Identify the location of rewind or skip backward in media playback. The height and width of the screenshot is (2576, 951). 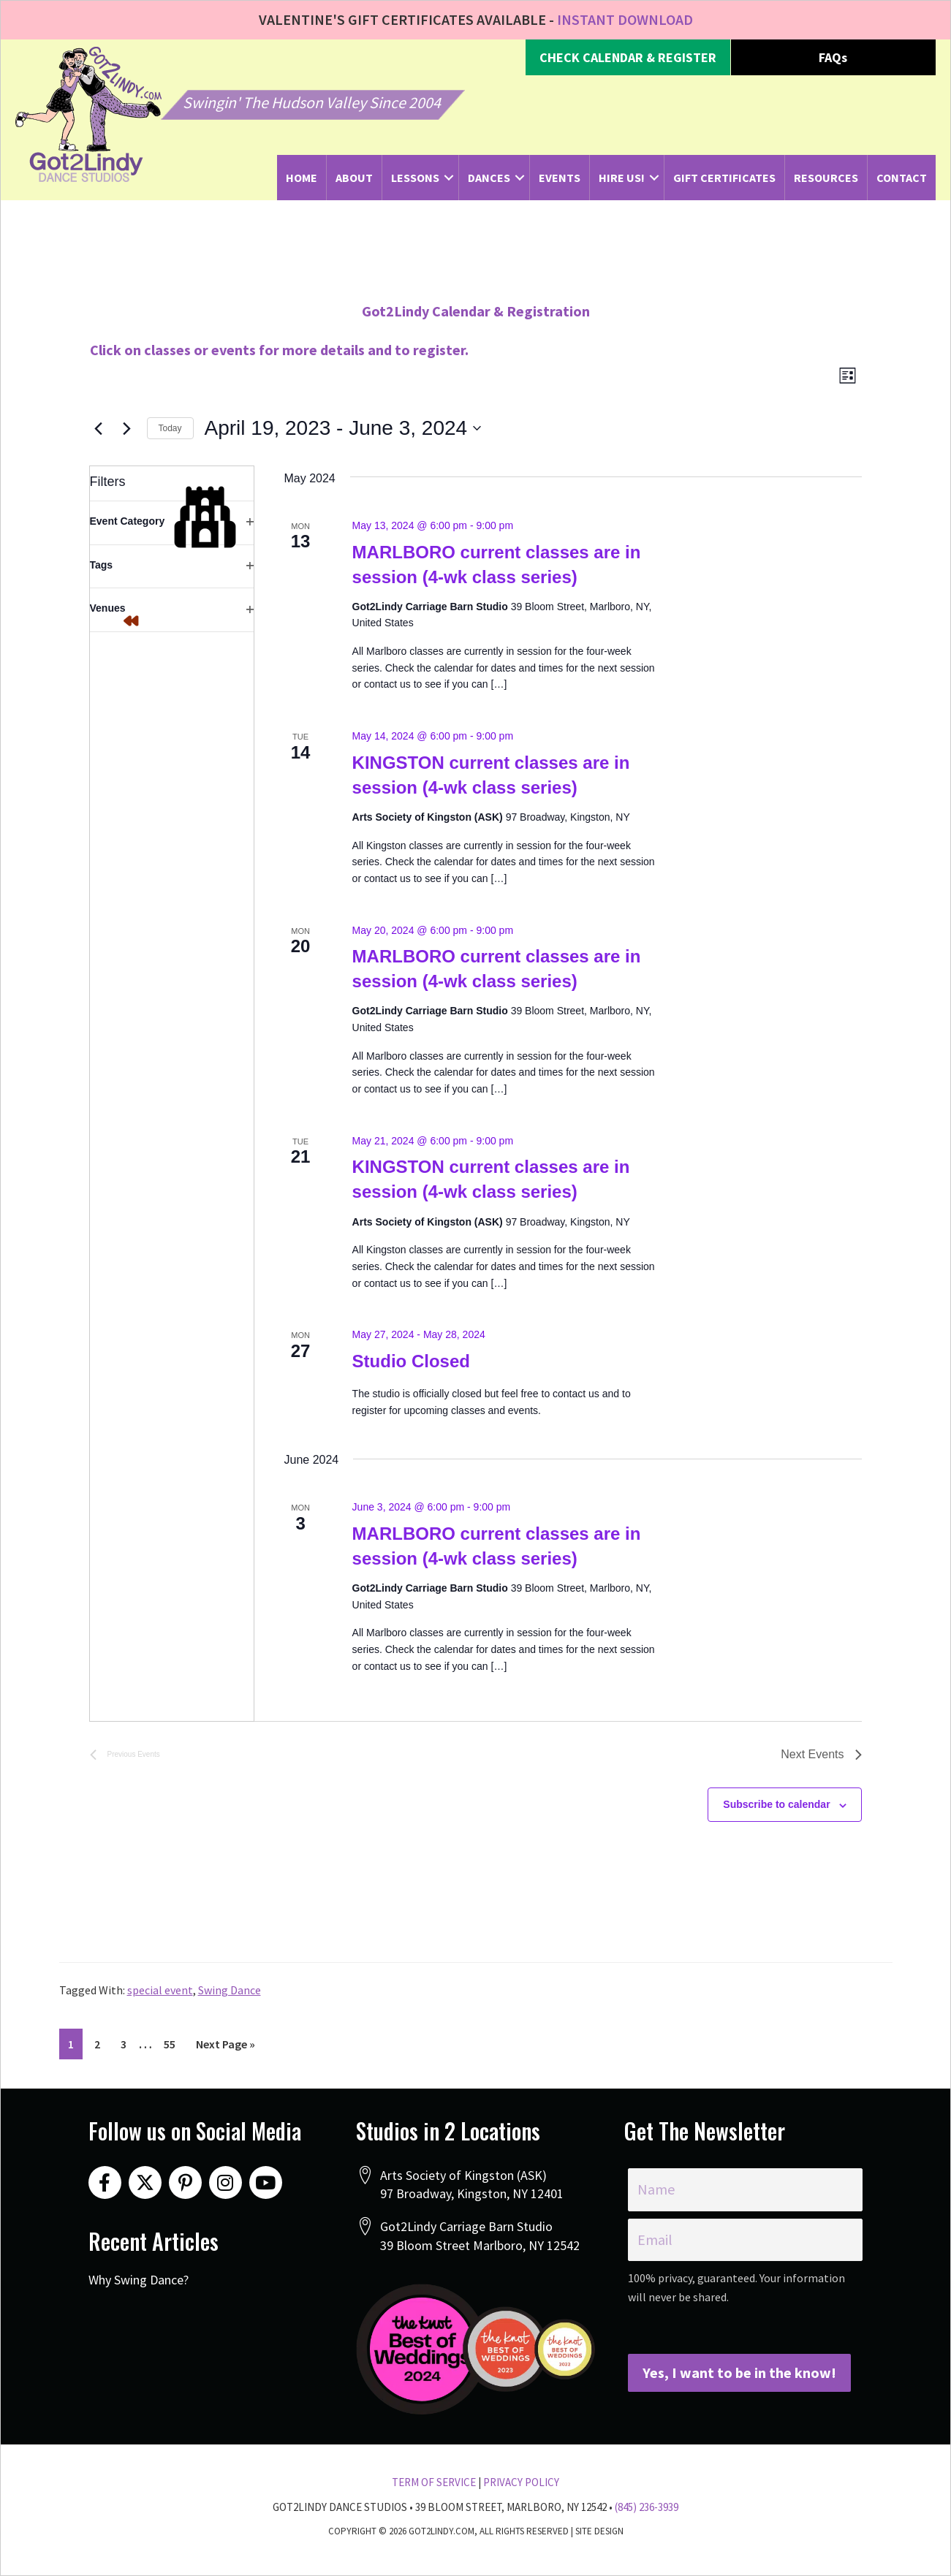
(132, 620).